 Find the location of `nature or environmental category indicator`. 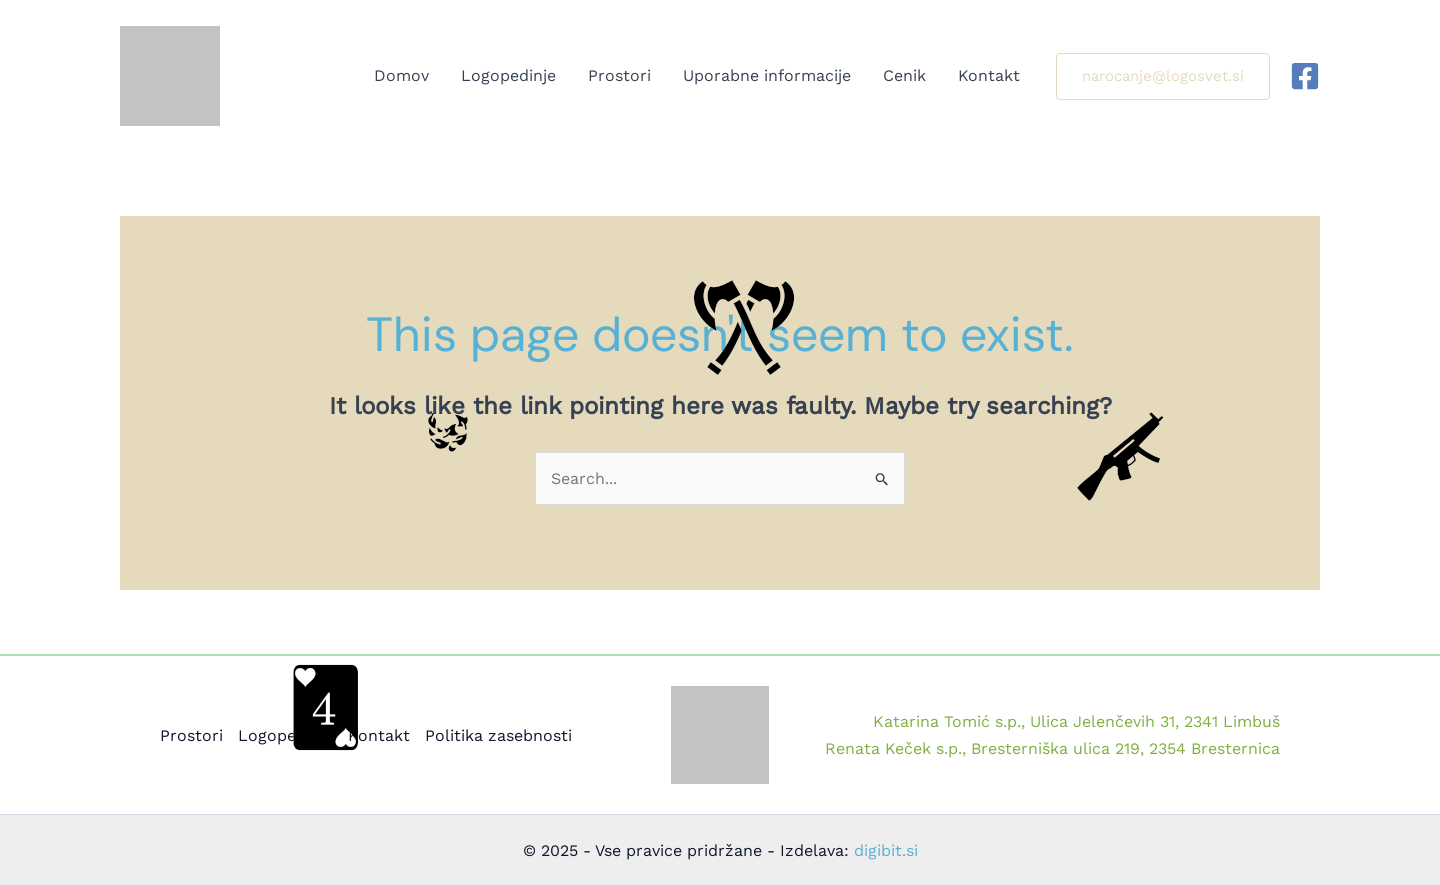

nature or environmental category indicator is located at coordinates (448, 432).